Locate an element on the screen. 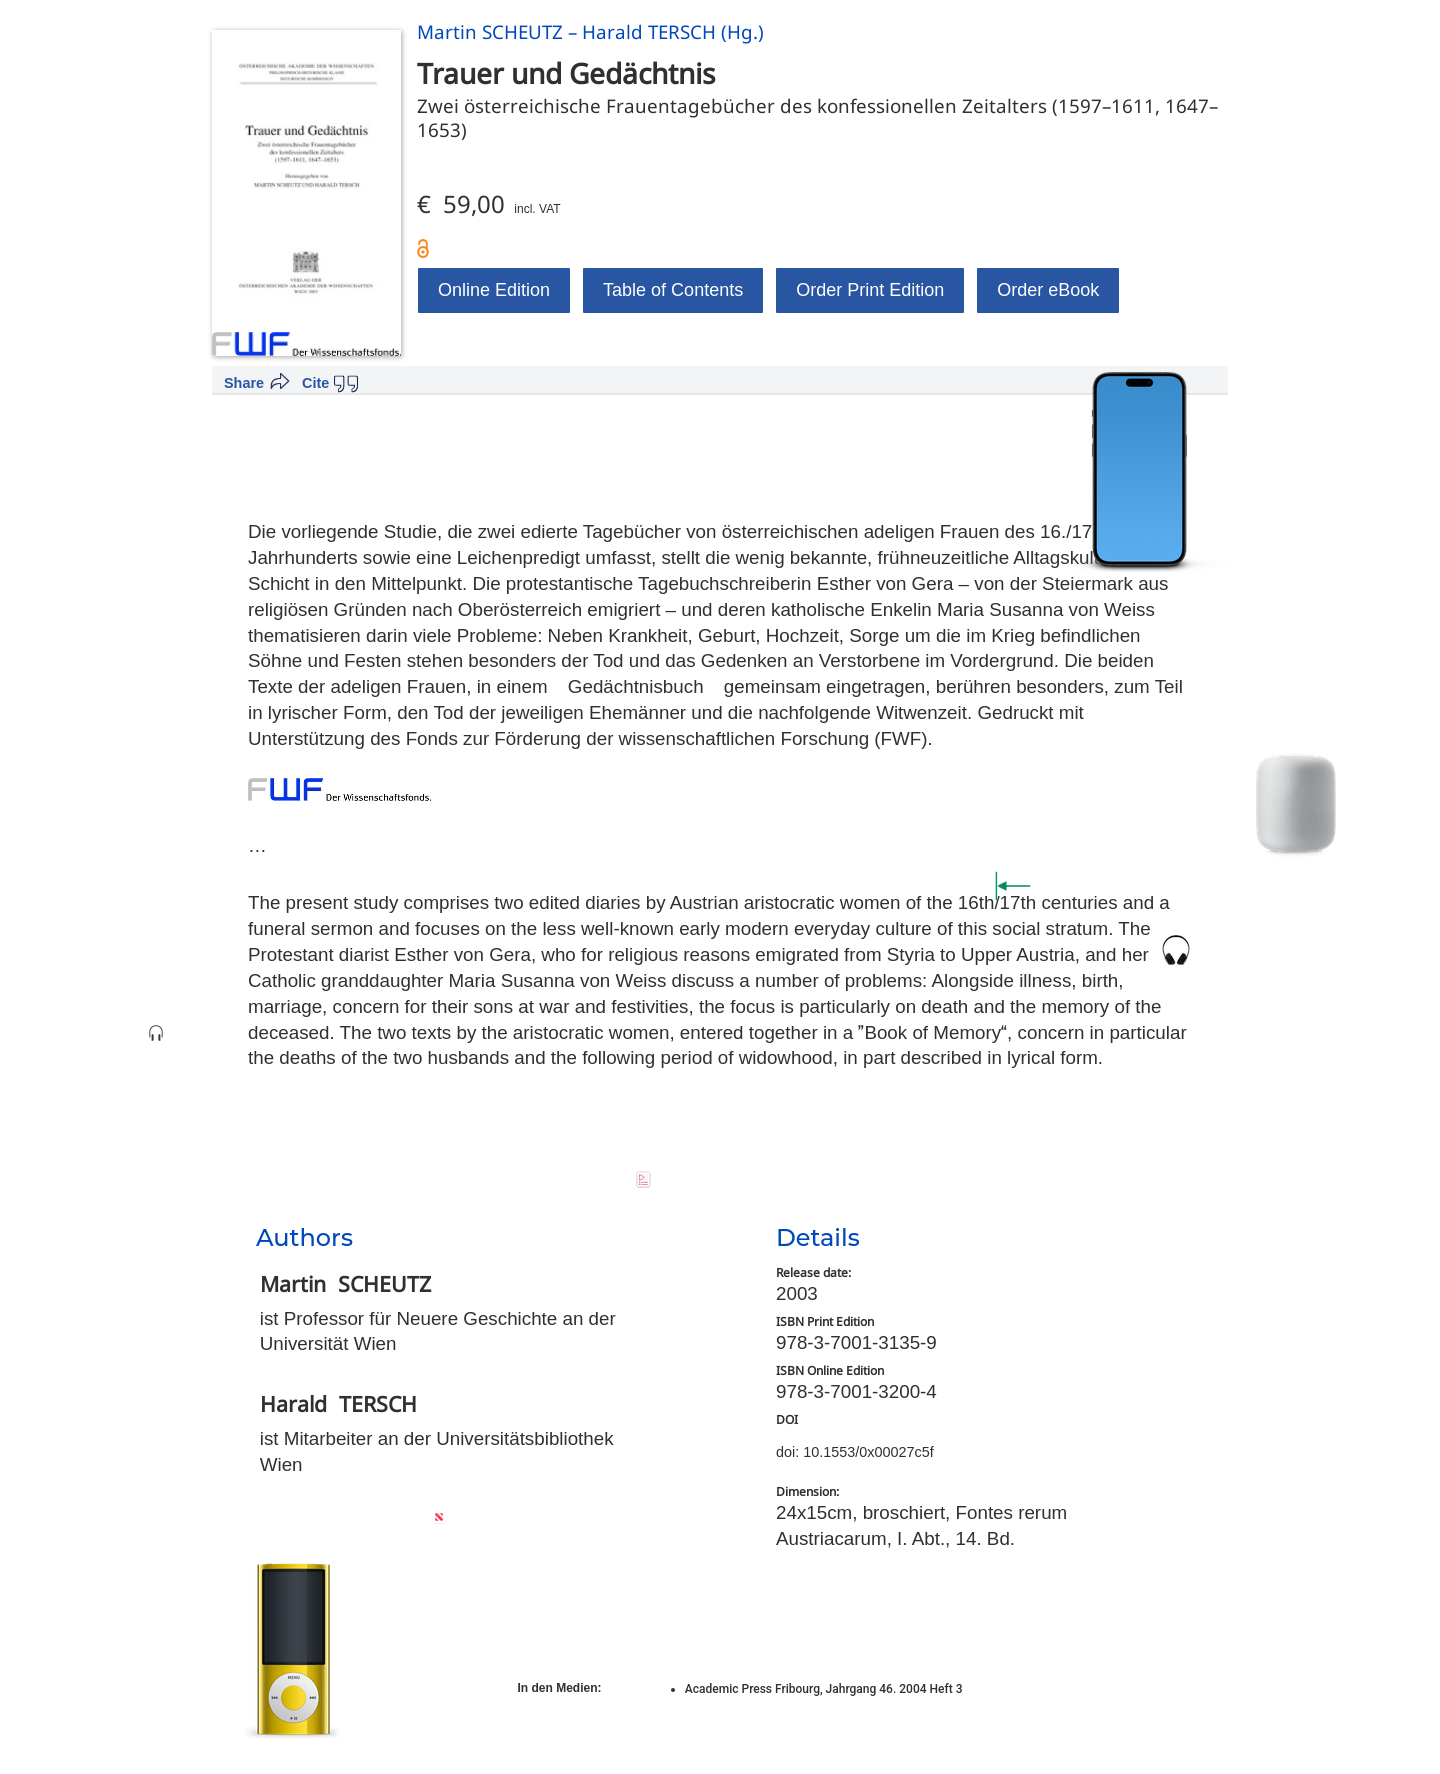  iPhone 15 Pro device icon is located at coordinates (1139, 472).